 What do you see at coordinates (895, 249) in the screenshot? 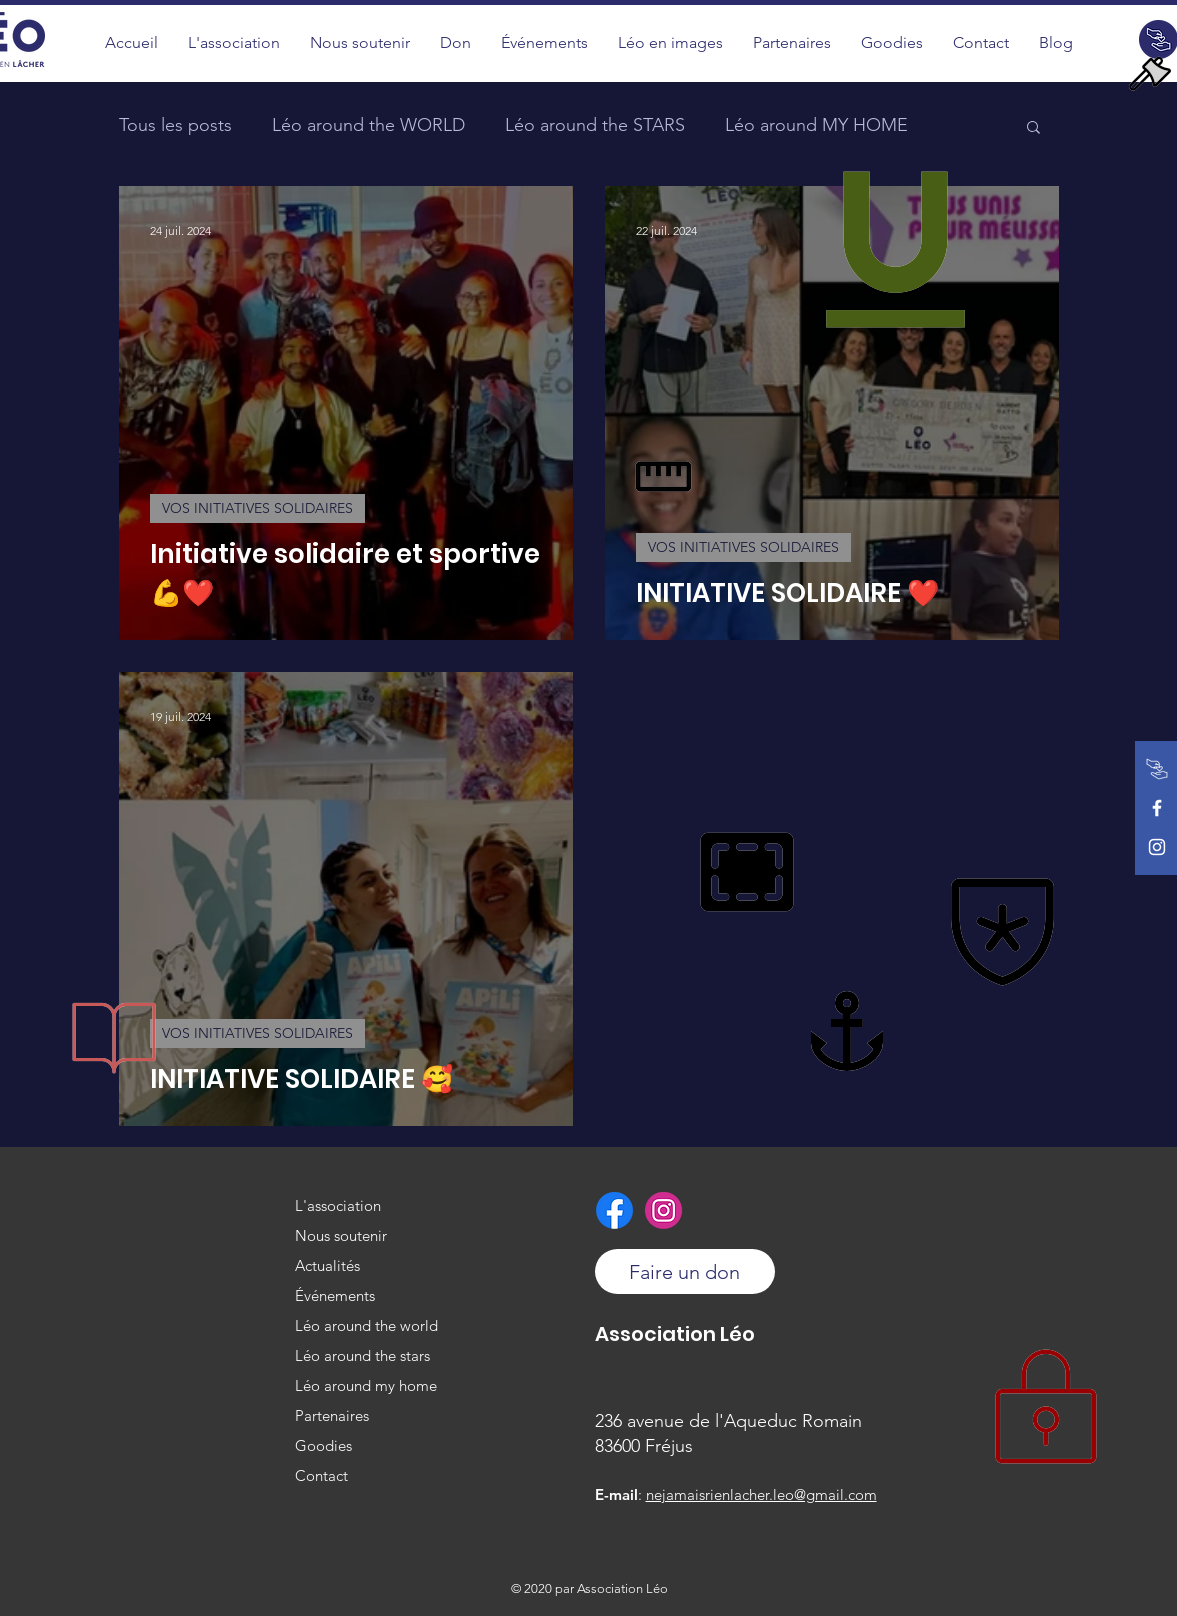
I see `apply underline formatting to selected text` at bounding box center [895, 249].